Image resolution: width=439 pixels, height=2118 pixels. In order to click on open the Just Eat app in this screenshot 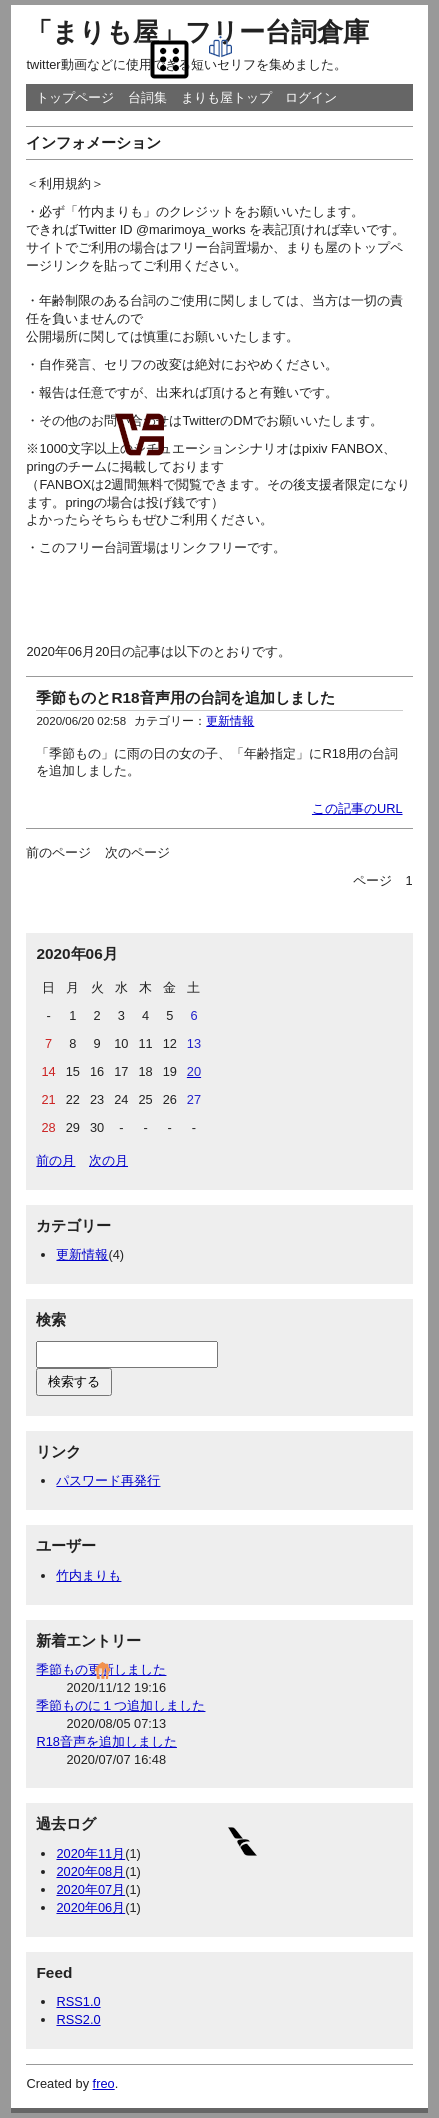, I will do `click(102, 1670)`.